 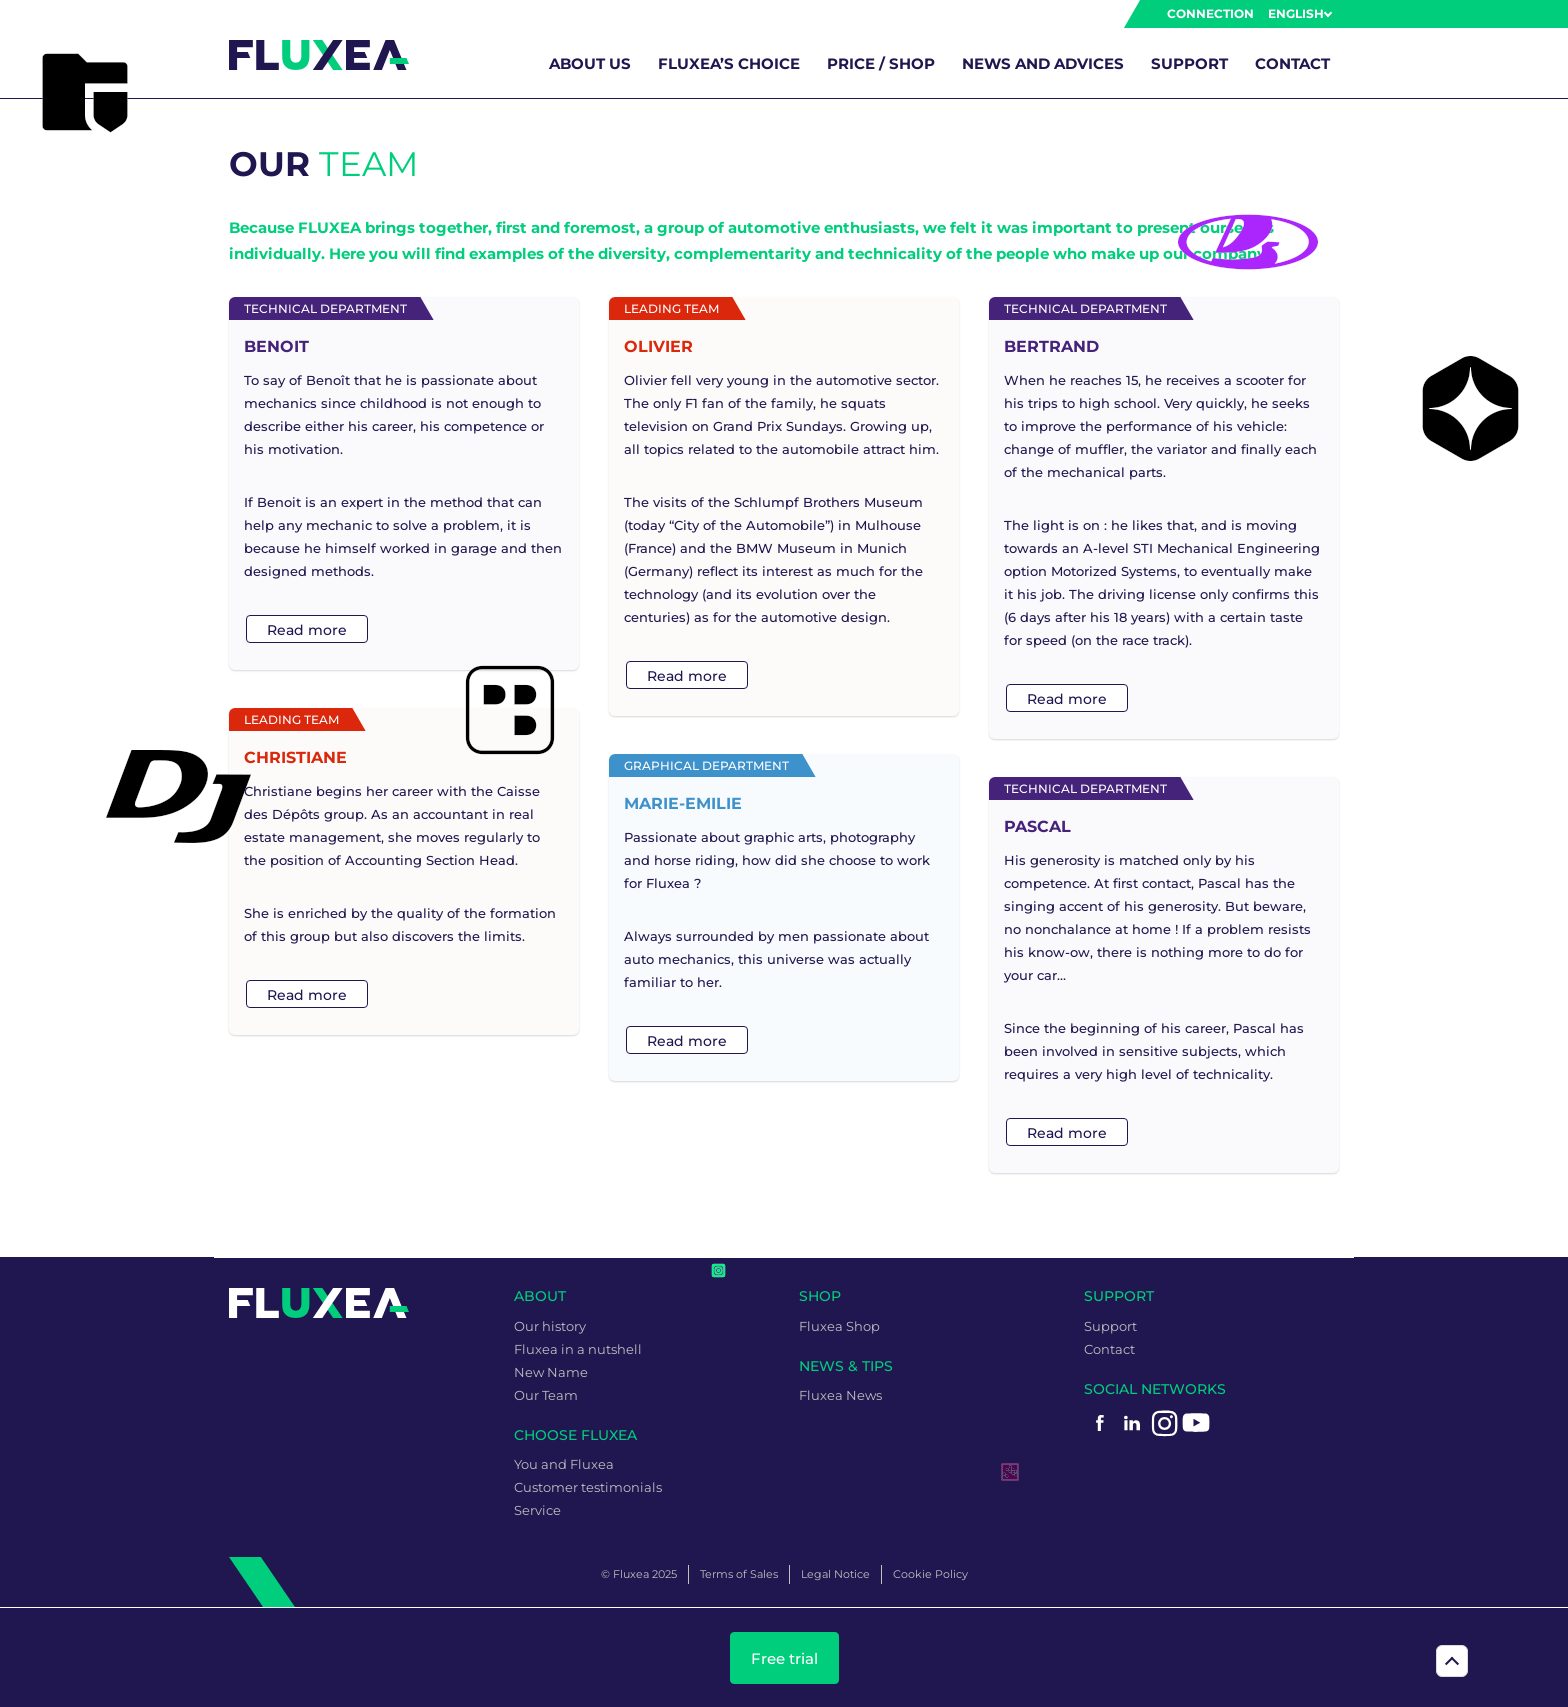 I want to click on open Instagram app, so click(x=718, y=1270).